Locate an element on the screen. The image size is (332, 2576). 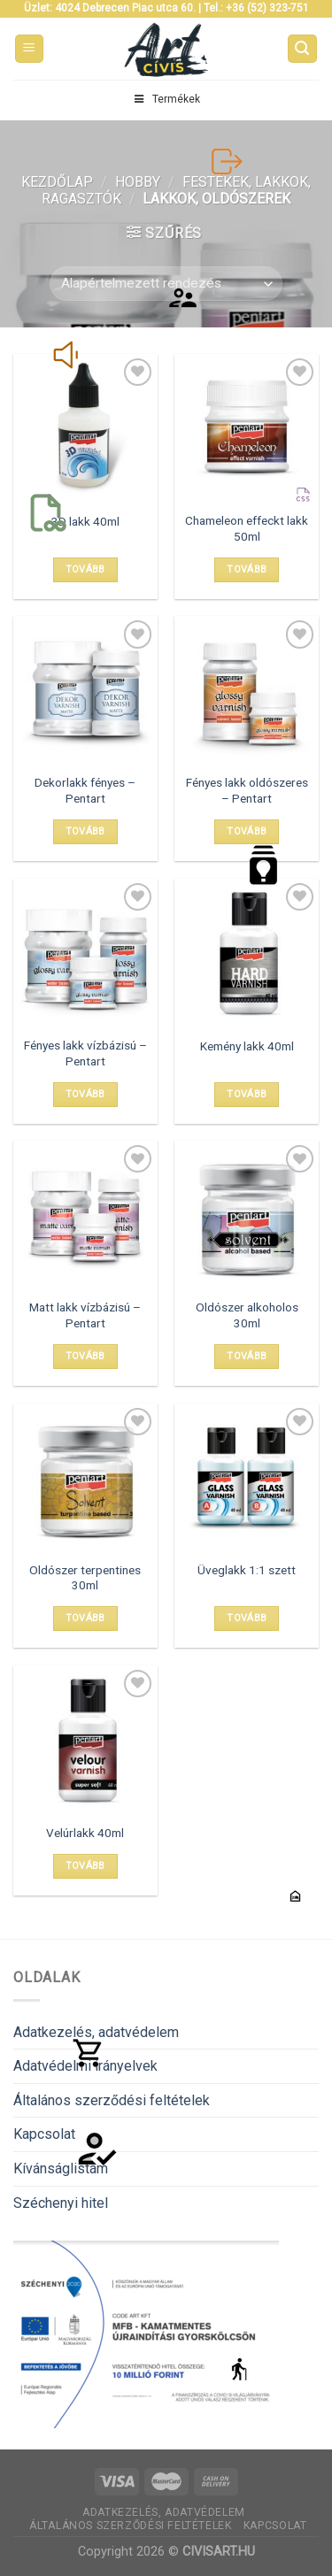
view or open a CSS stylesheet file is located at coordinates (303, 495).